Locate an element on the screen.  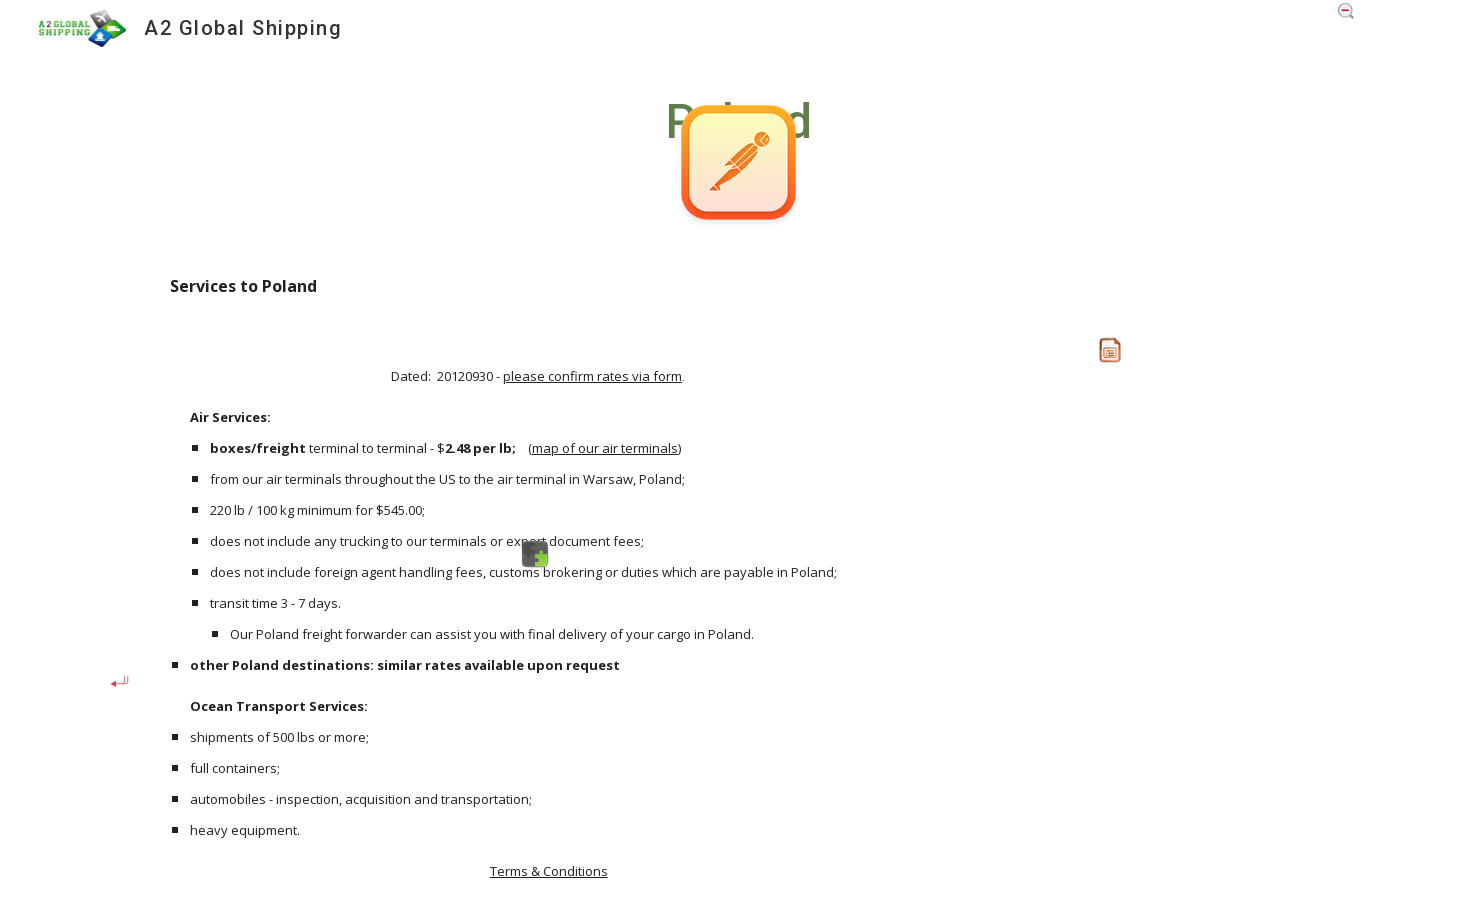
open extension manager app is located at coordinates (535, 554).